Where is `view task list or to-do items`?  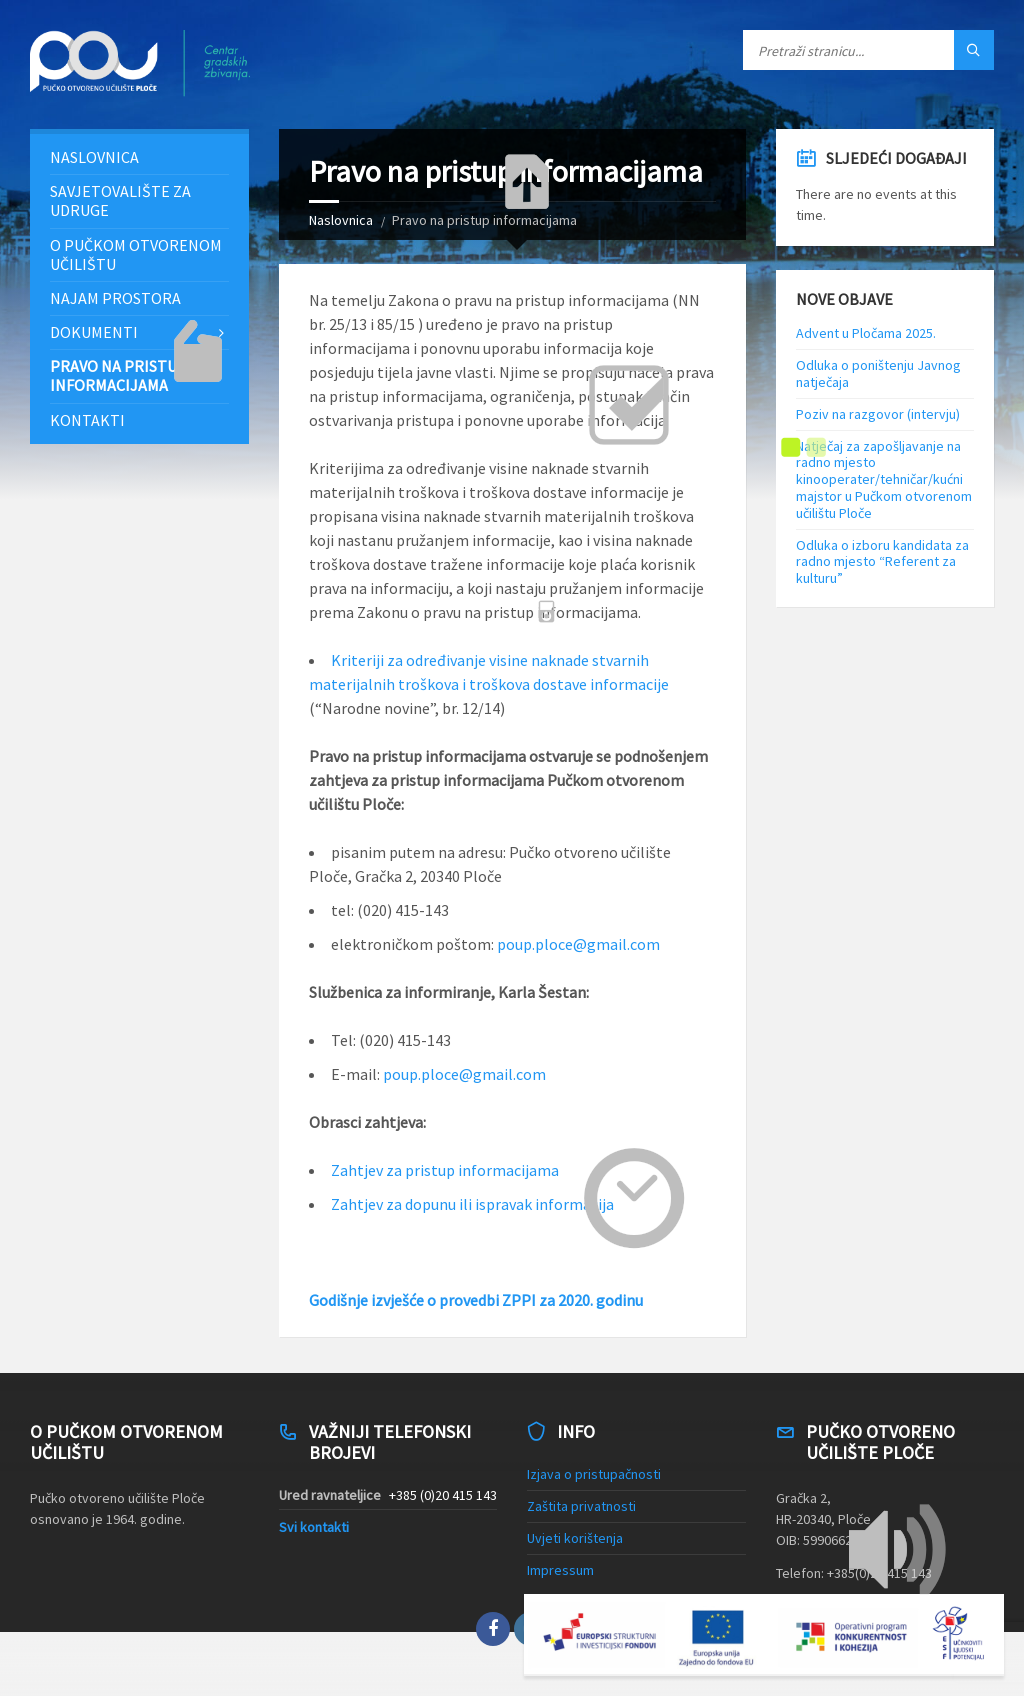
view task list or to-do items is located at coordinates (803, 450).